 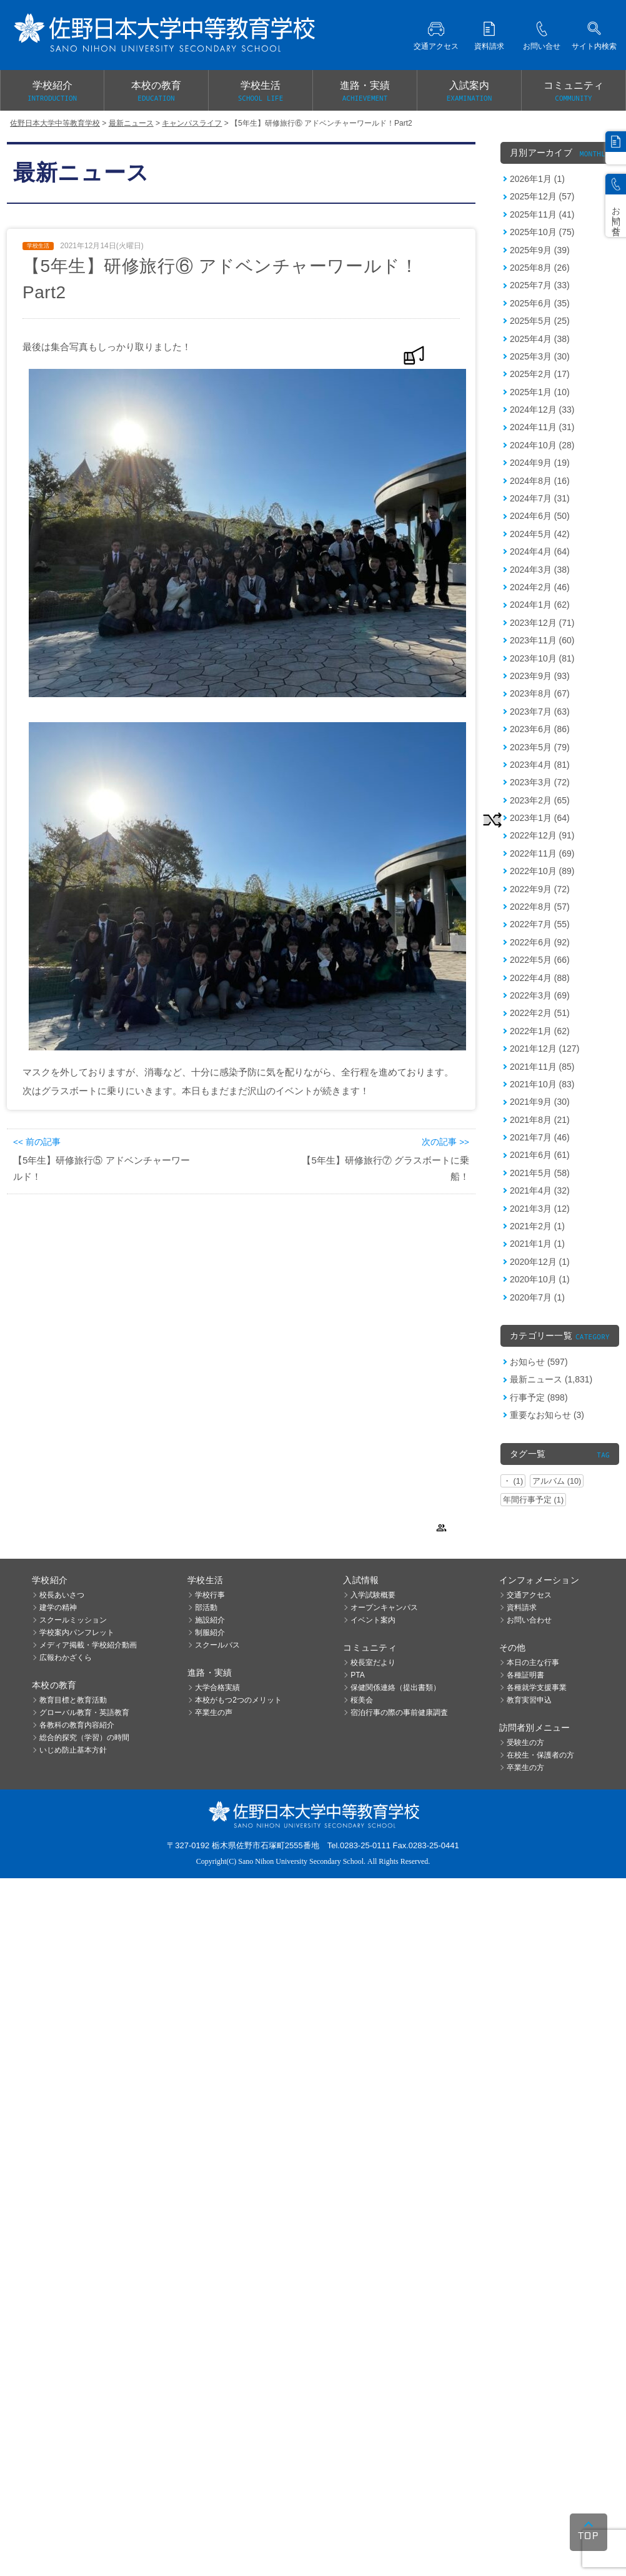 I want to click on view contacts or people list, so click(x=441, y=1527).